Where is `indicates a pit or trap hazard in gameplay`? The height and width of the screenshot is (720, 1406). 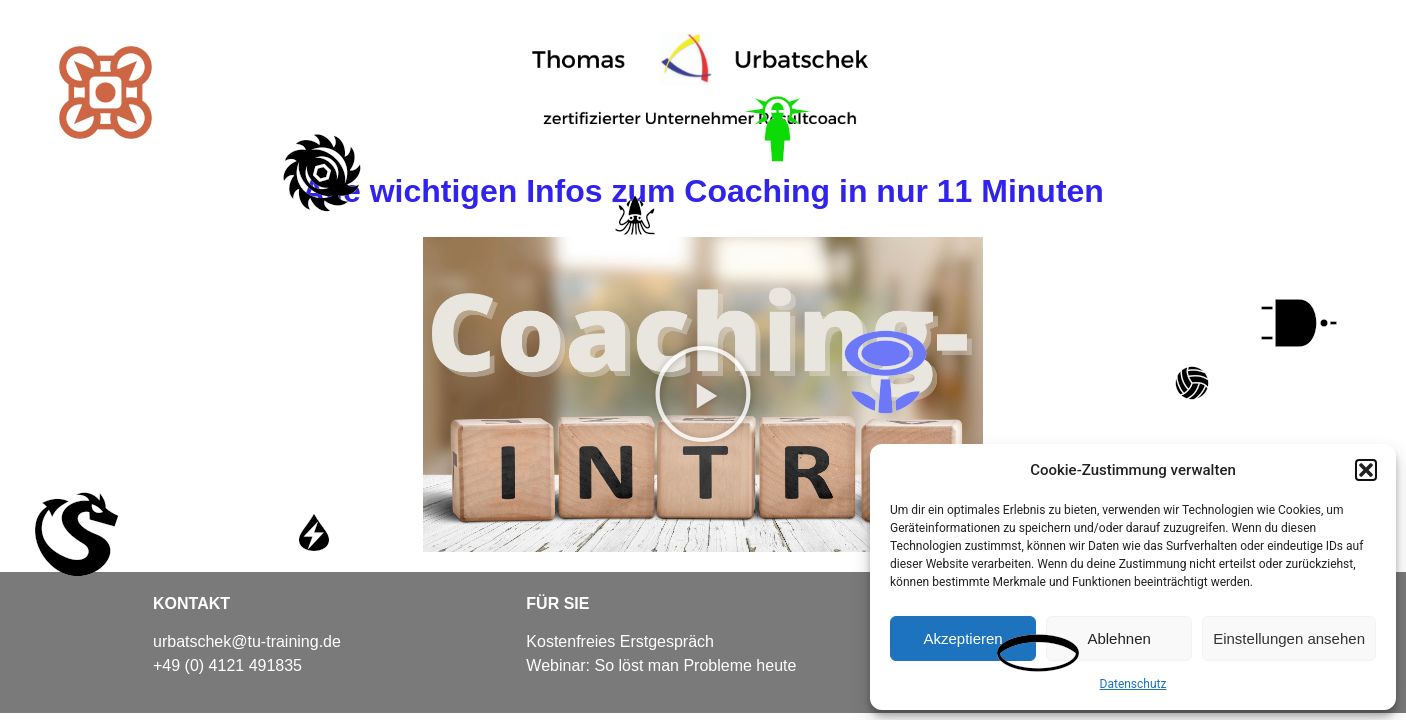 indicates a pit or trap hazard in gameplay is located at coordinates (1038, 653).